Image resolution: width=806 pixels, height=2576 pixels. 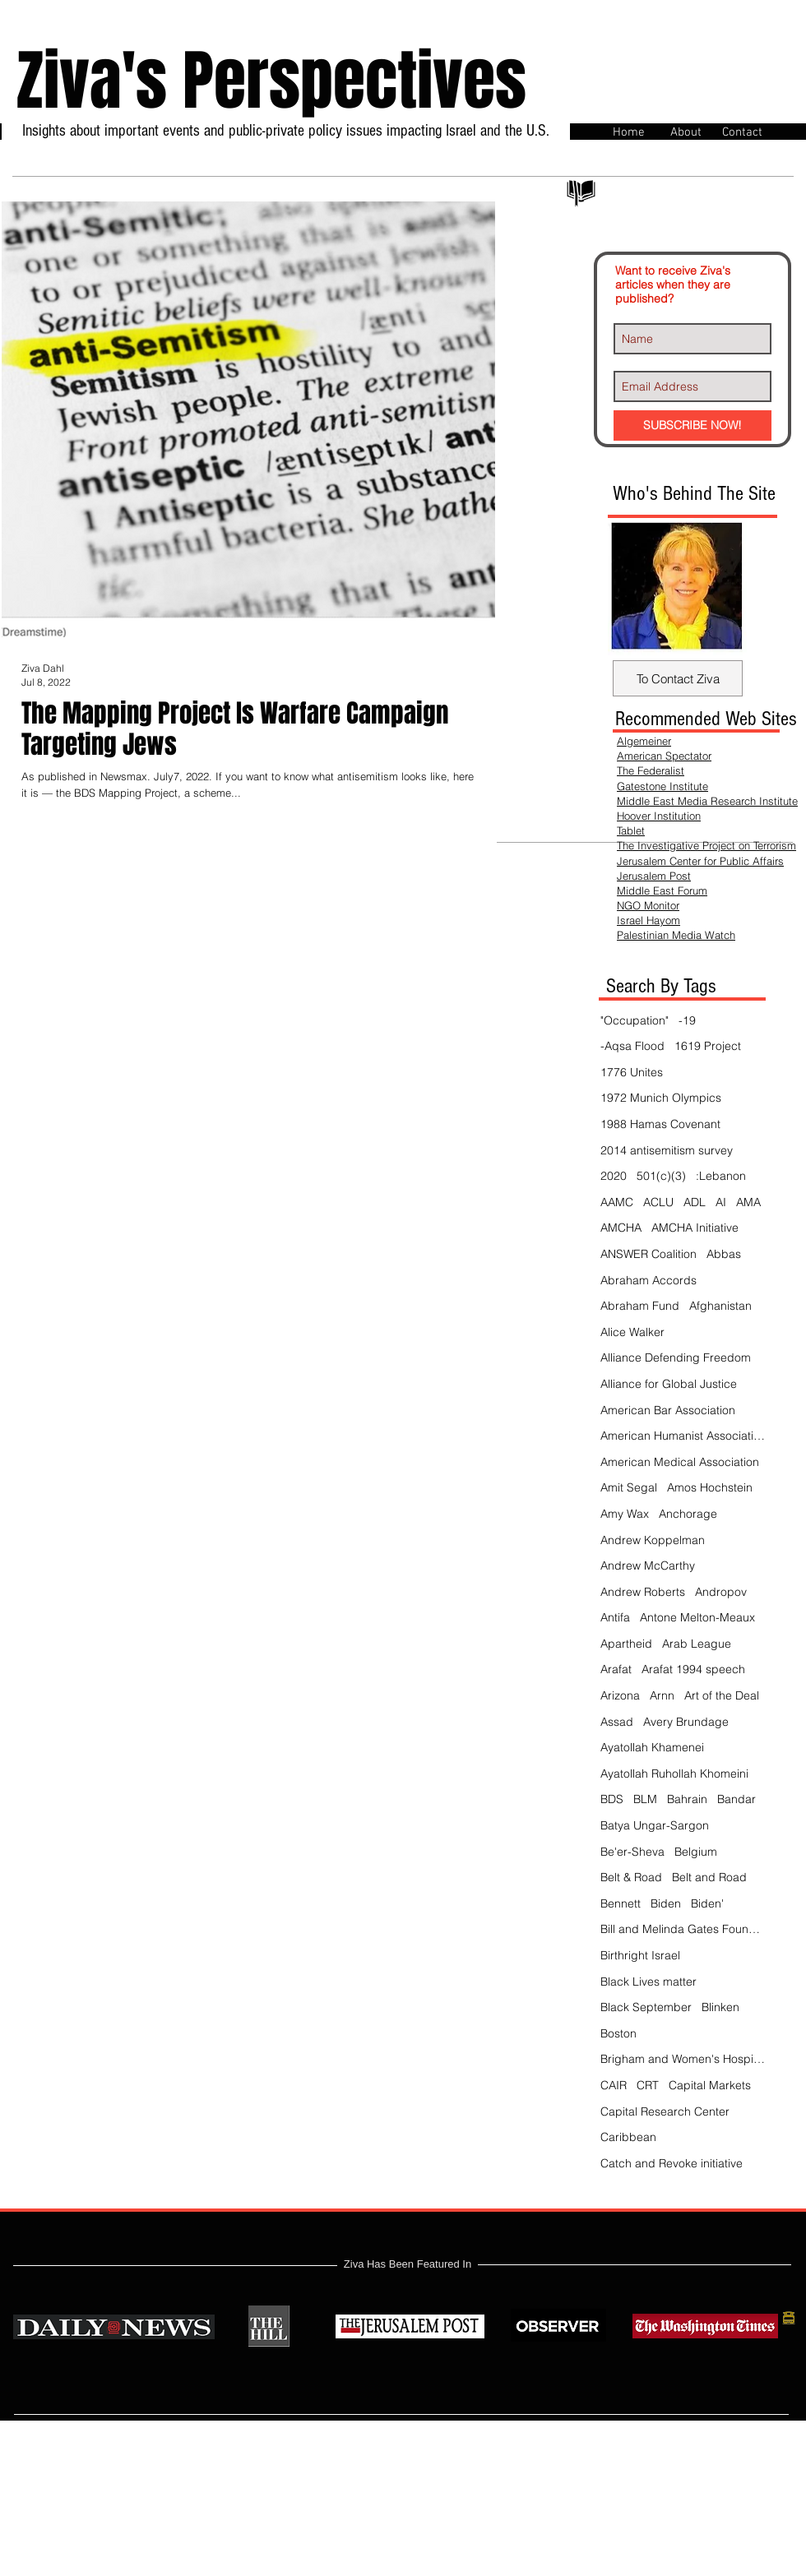 What do you see at coordinates (789, 2318) in the screenshot?
I see `access public transit or tram services` at bounding box center [789, 2318].